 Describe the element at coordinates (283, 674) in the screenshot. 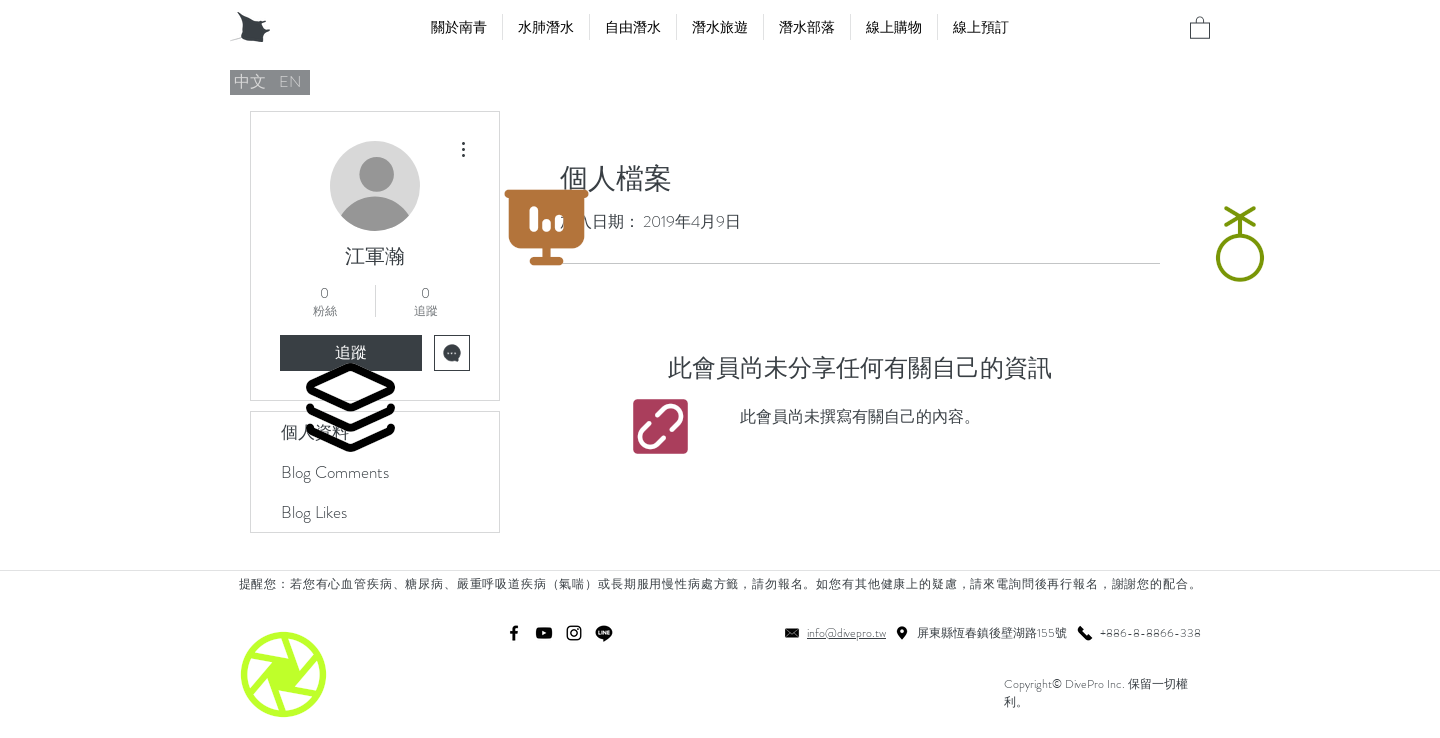

I see `open camera settings` at that location.